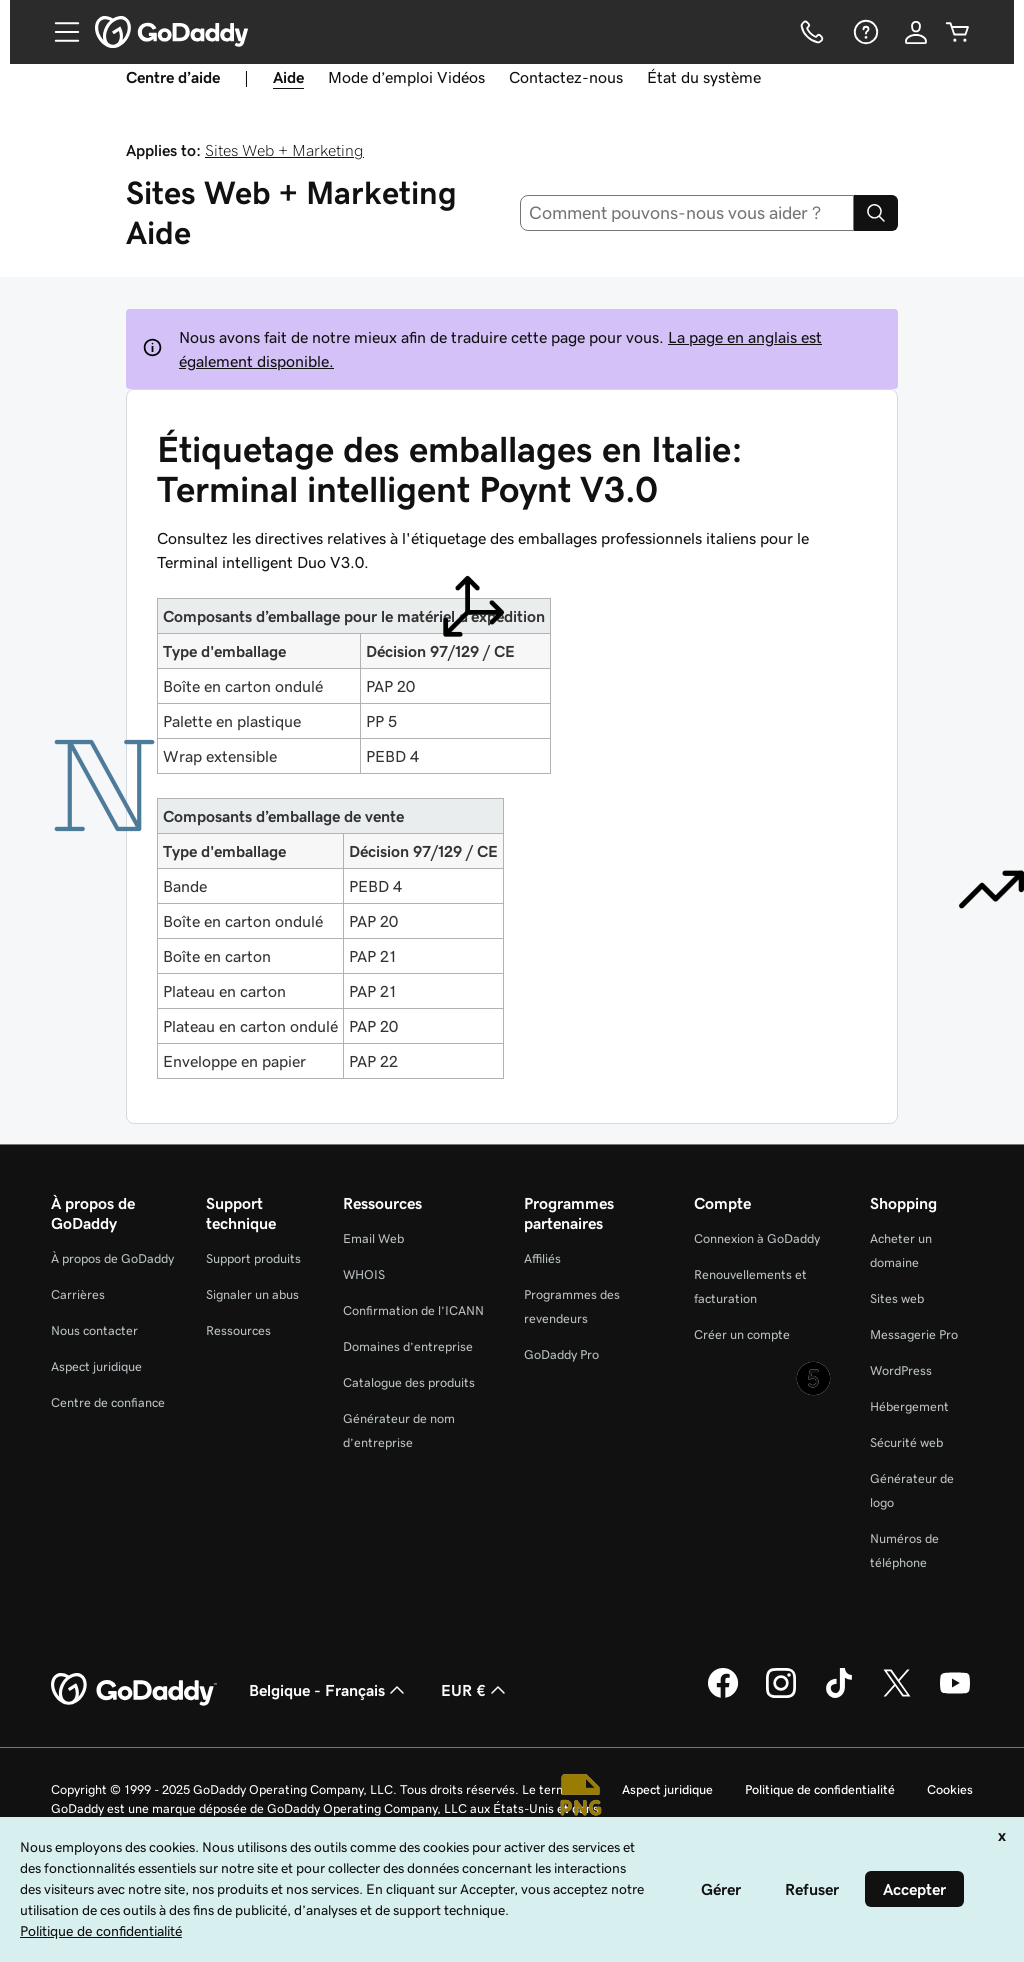  What do you see at coordinates (813, 1378) in the screenshot?
I see `indicates step 5 in a multi-step process` at bounding box center [813, 1378].